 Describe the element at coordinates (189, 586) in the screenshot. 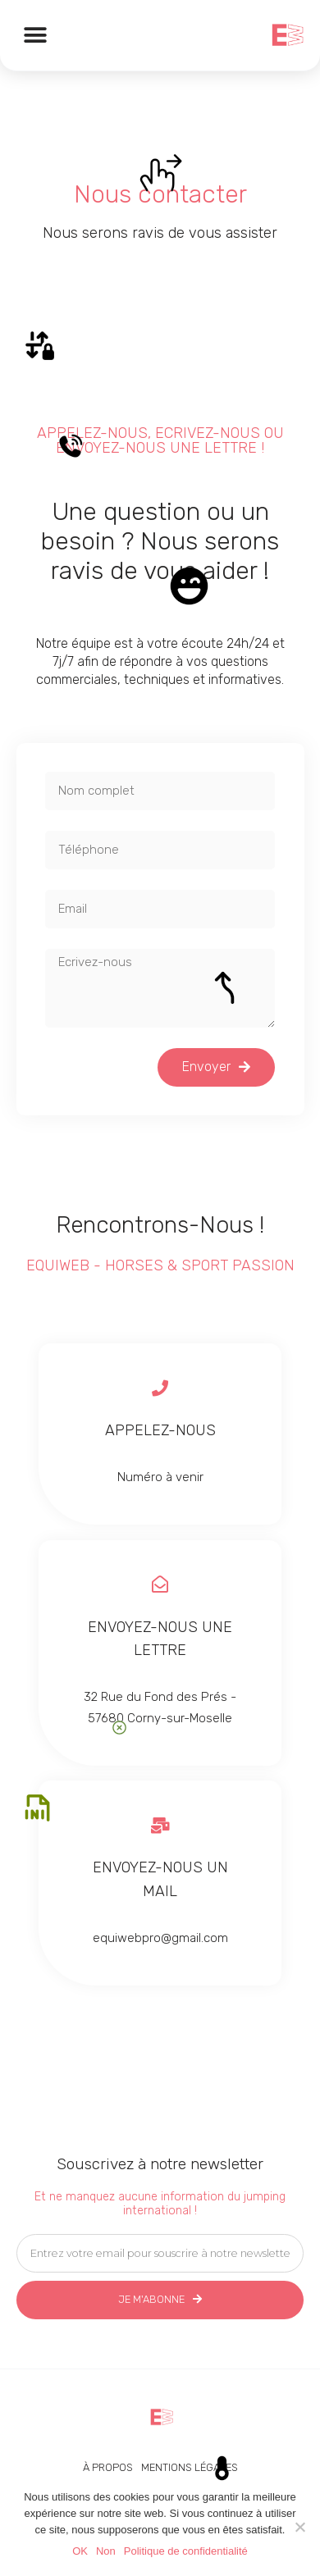

I see `add a playful or humorous reaction` at that location.